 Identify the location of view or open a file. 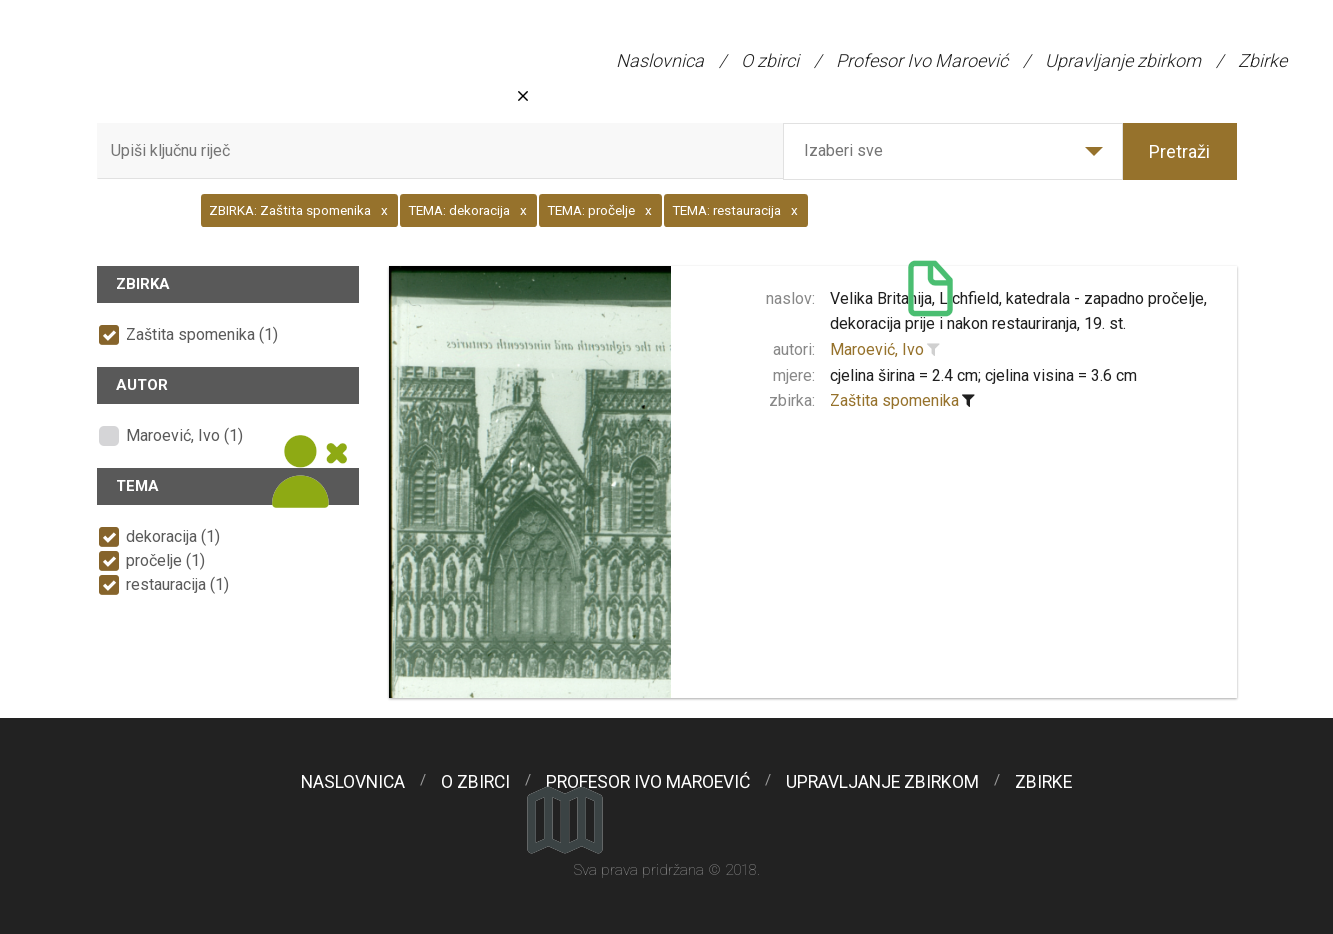
(930, 288).